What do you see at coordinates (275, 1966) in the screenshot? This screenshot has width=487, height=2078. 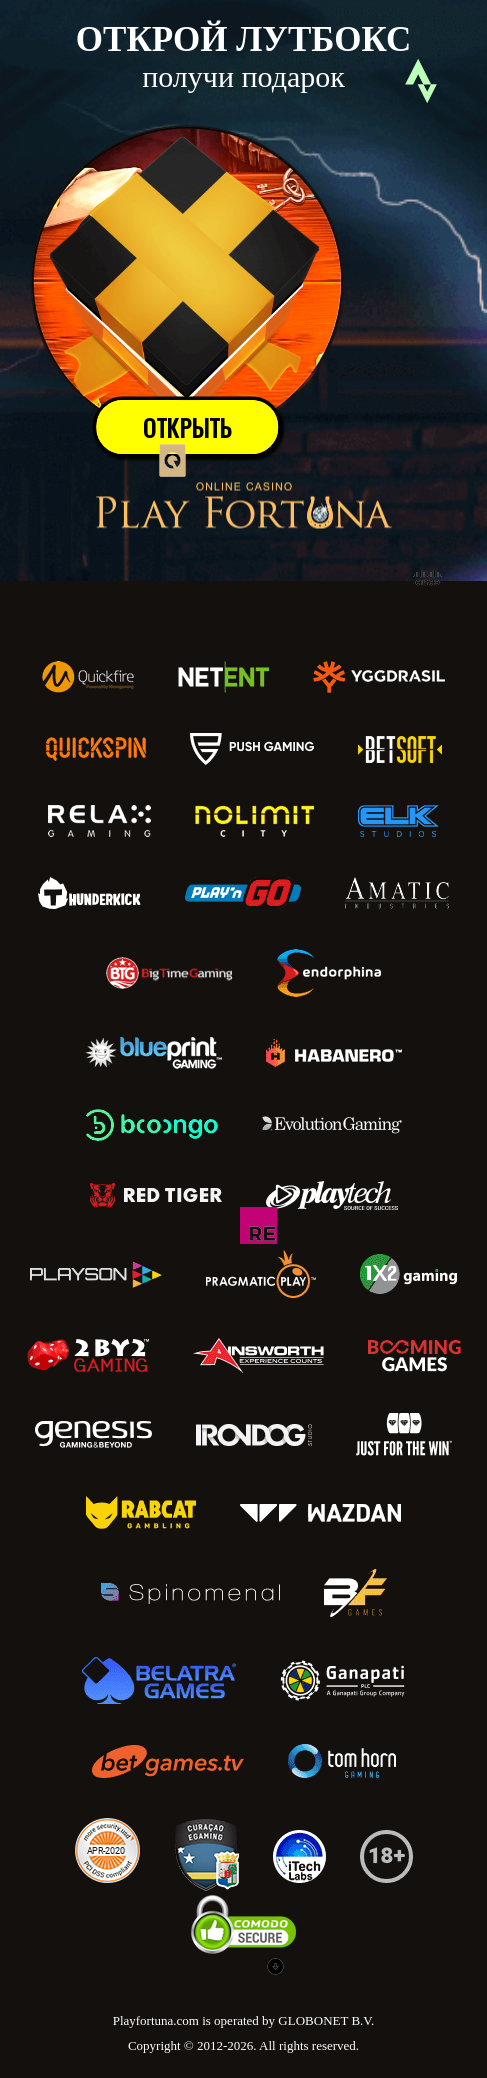 I see `download file or content` at bounding box center [275, 1966].